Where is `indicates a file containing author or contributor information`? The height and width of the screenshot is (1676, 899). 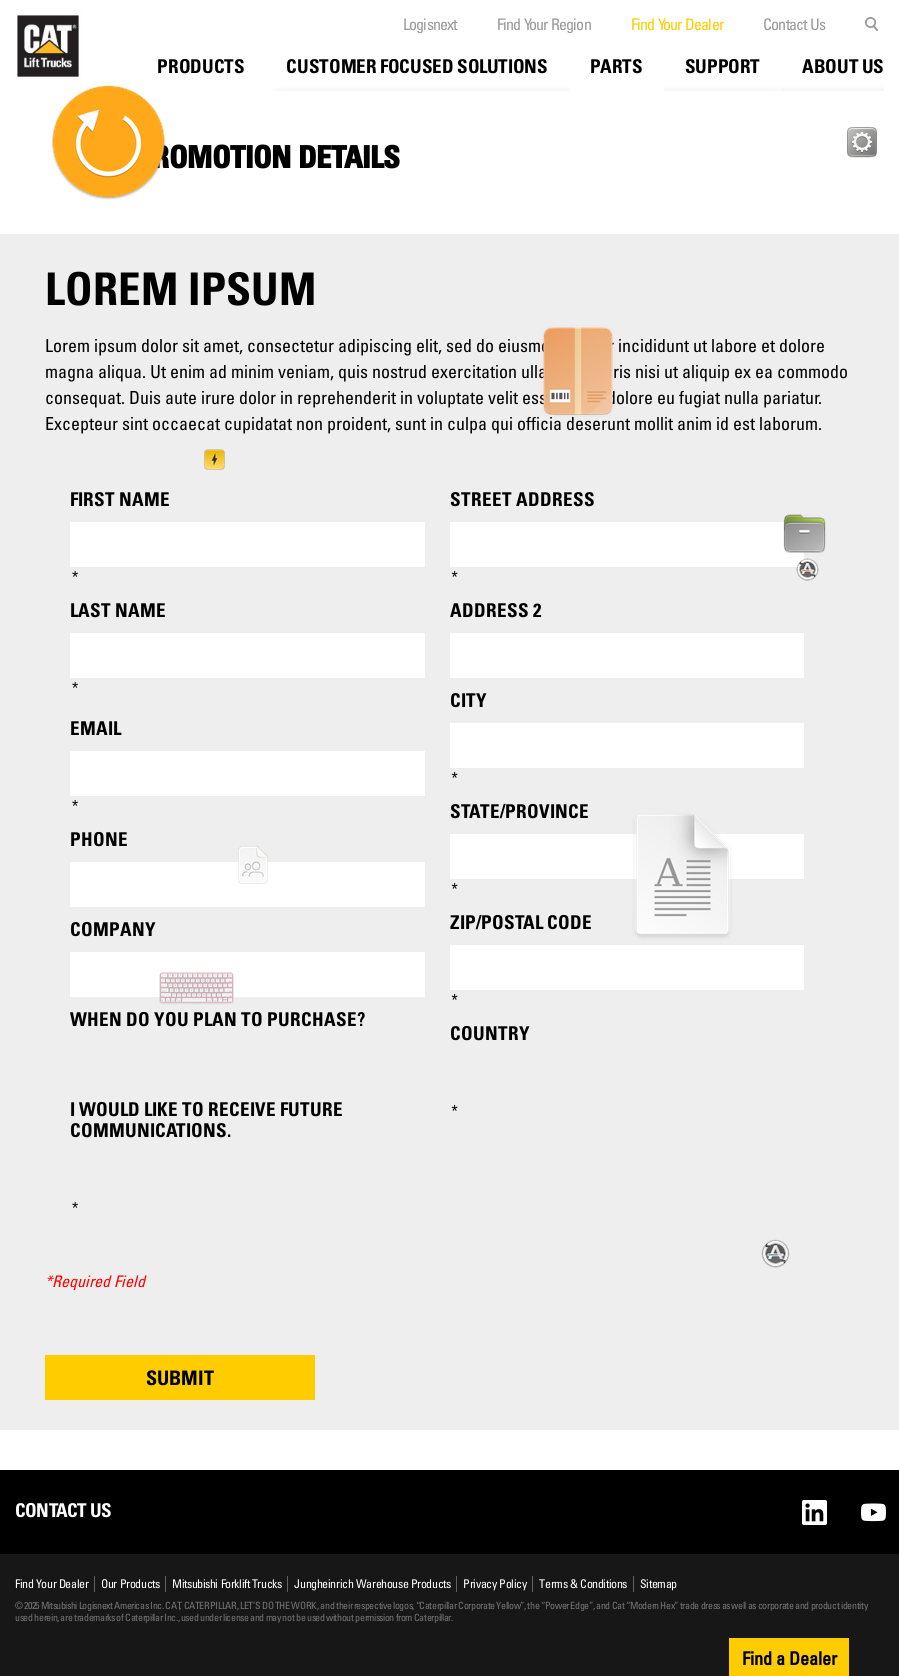 indicates a file containing author or contributor information is located at coordinates (253, 865).